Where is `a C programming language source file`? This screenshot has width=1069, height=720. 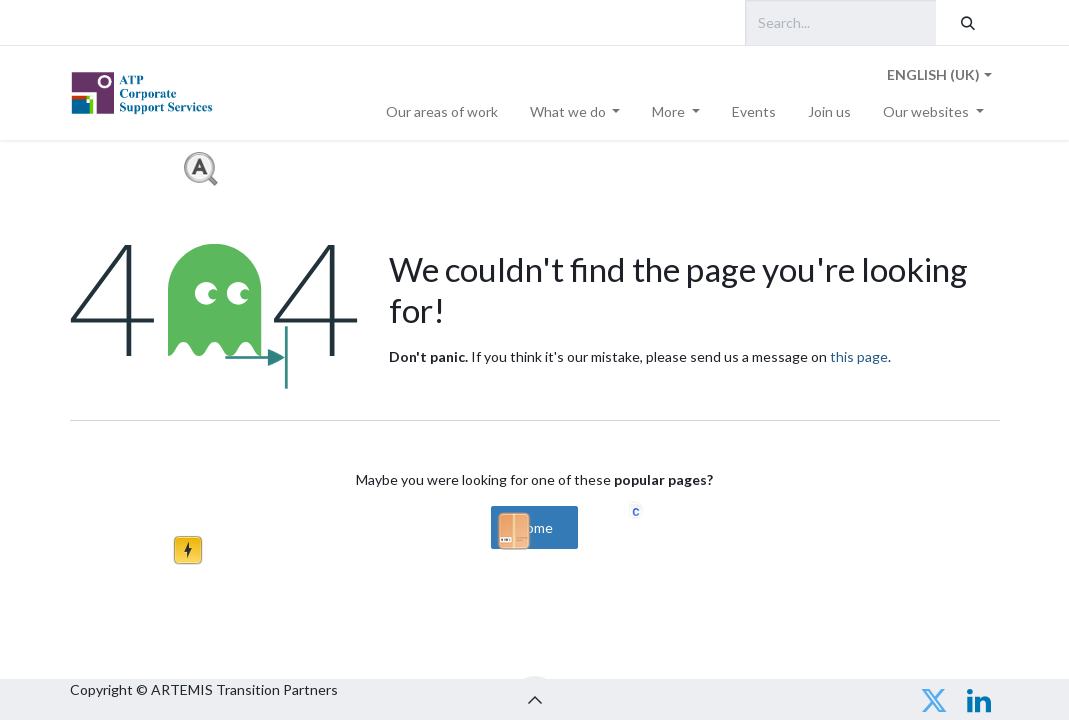 a C programming language source file is located at coordinates (636, 510).